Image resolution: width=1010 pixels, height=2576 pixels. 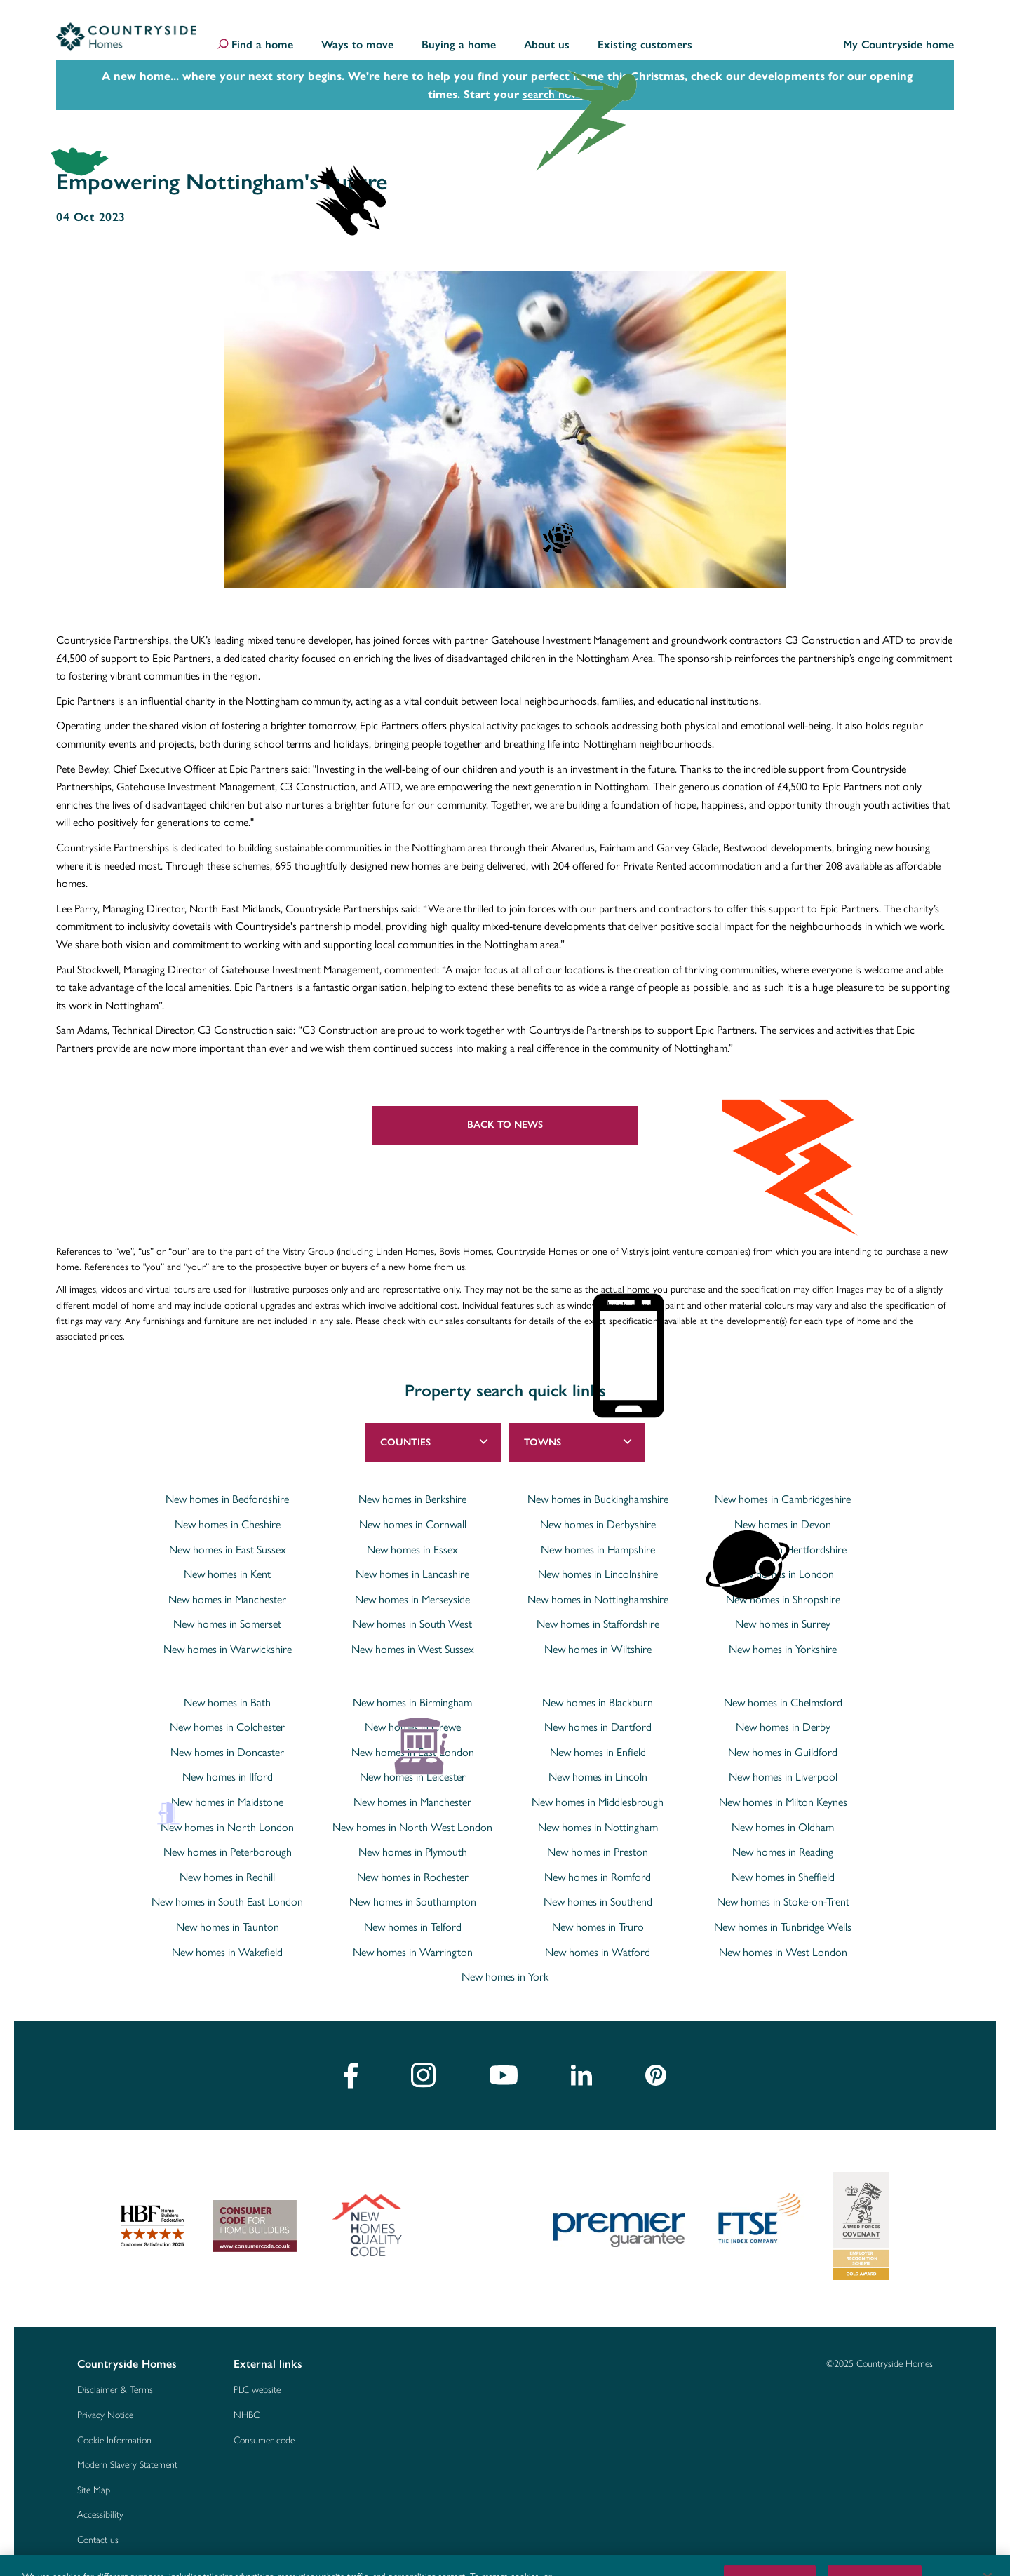 I want to click on enter a room or building, so click(x=168, y=1813).